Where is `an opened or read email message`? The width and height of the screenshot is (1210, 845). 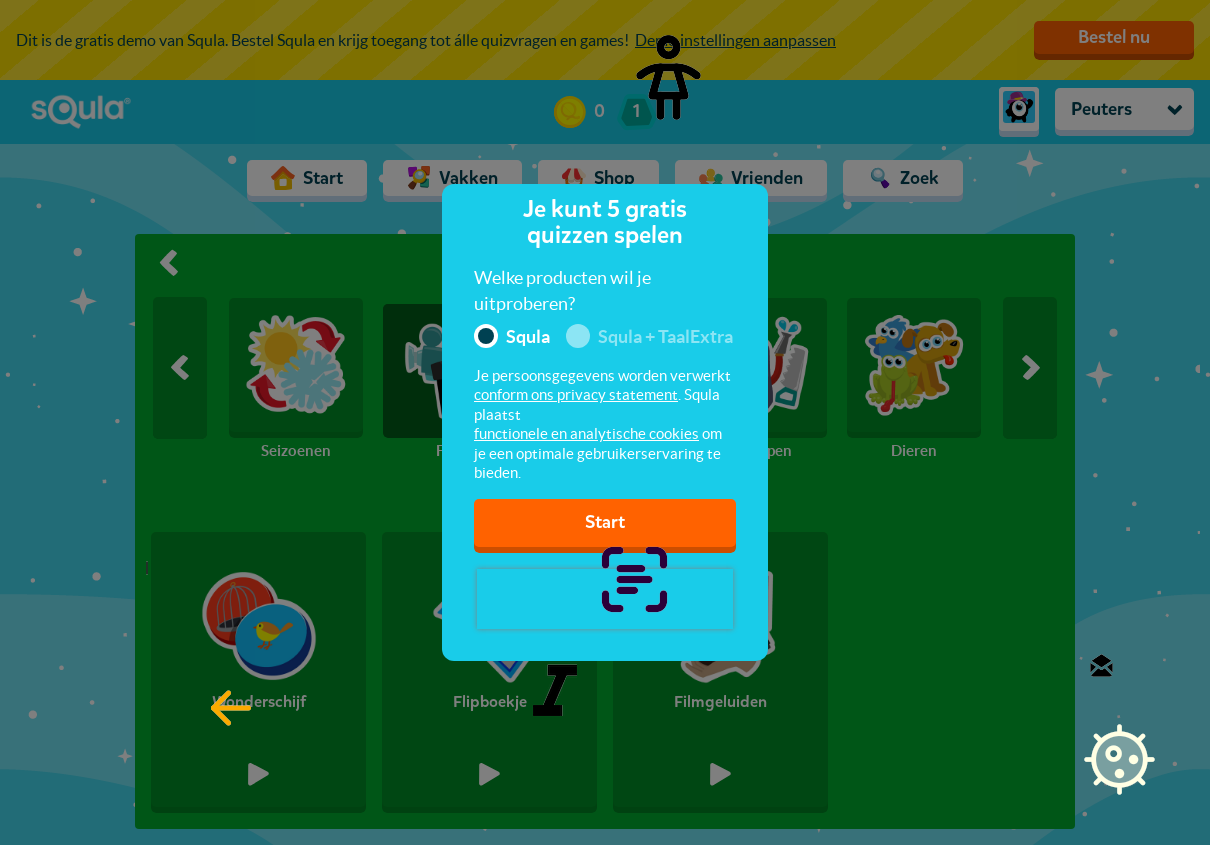 an opened or read email message is located at coordinates (1101, 665).